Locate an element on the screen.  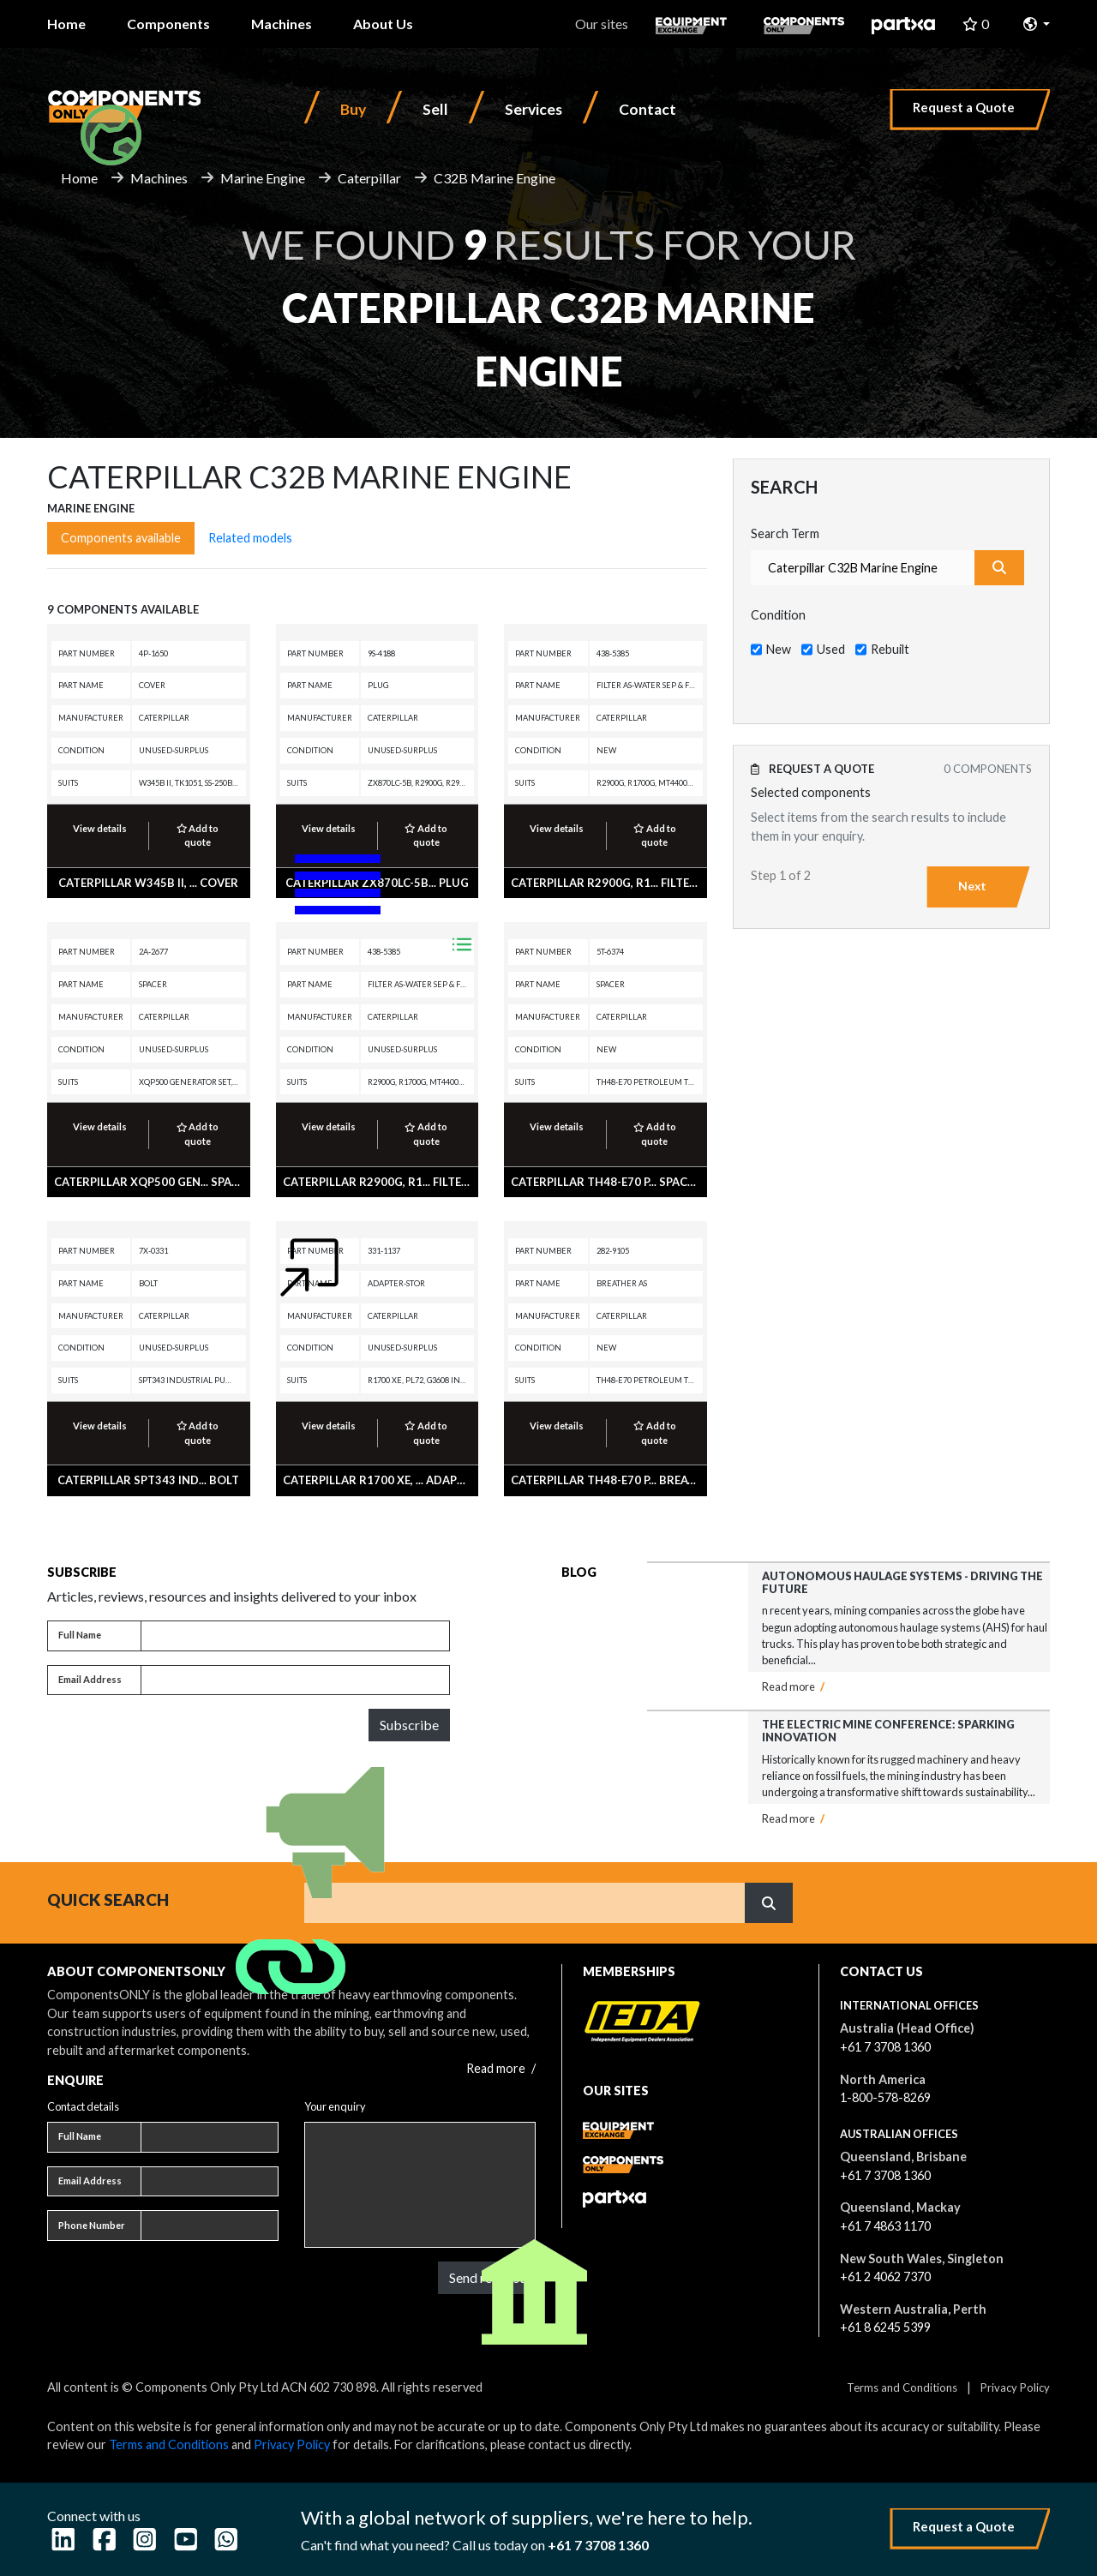
copy or share a link is located at coordinates (291, 1967).